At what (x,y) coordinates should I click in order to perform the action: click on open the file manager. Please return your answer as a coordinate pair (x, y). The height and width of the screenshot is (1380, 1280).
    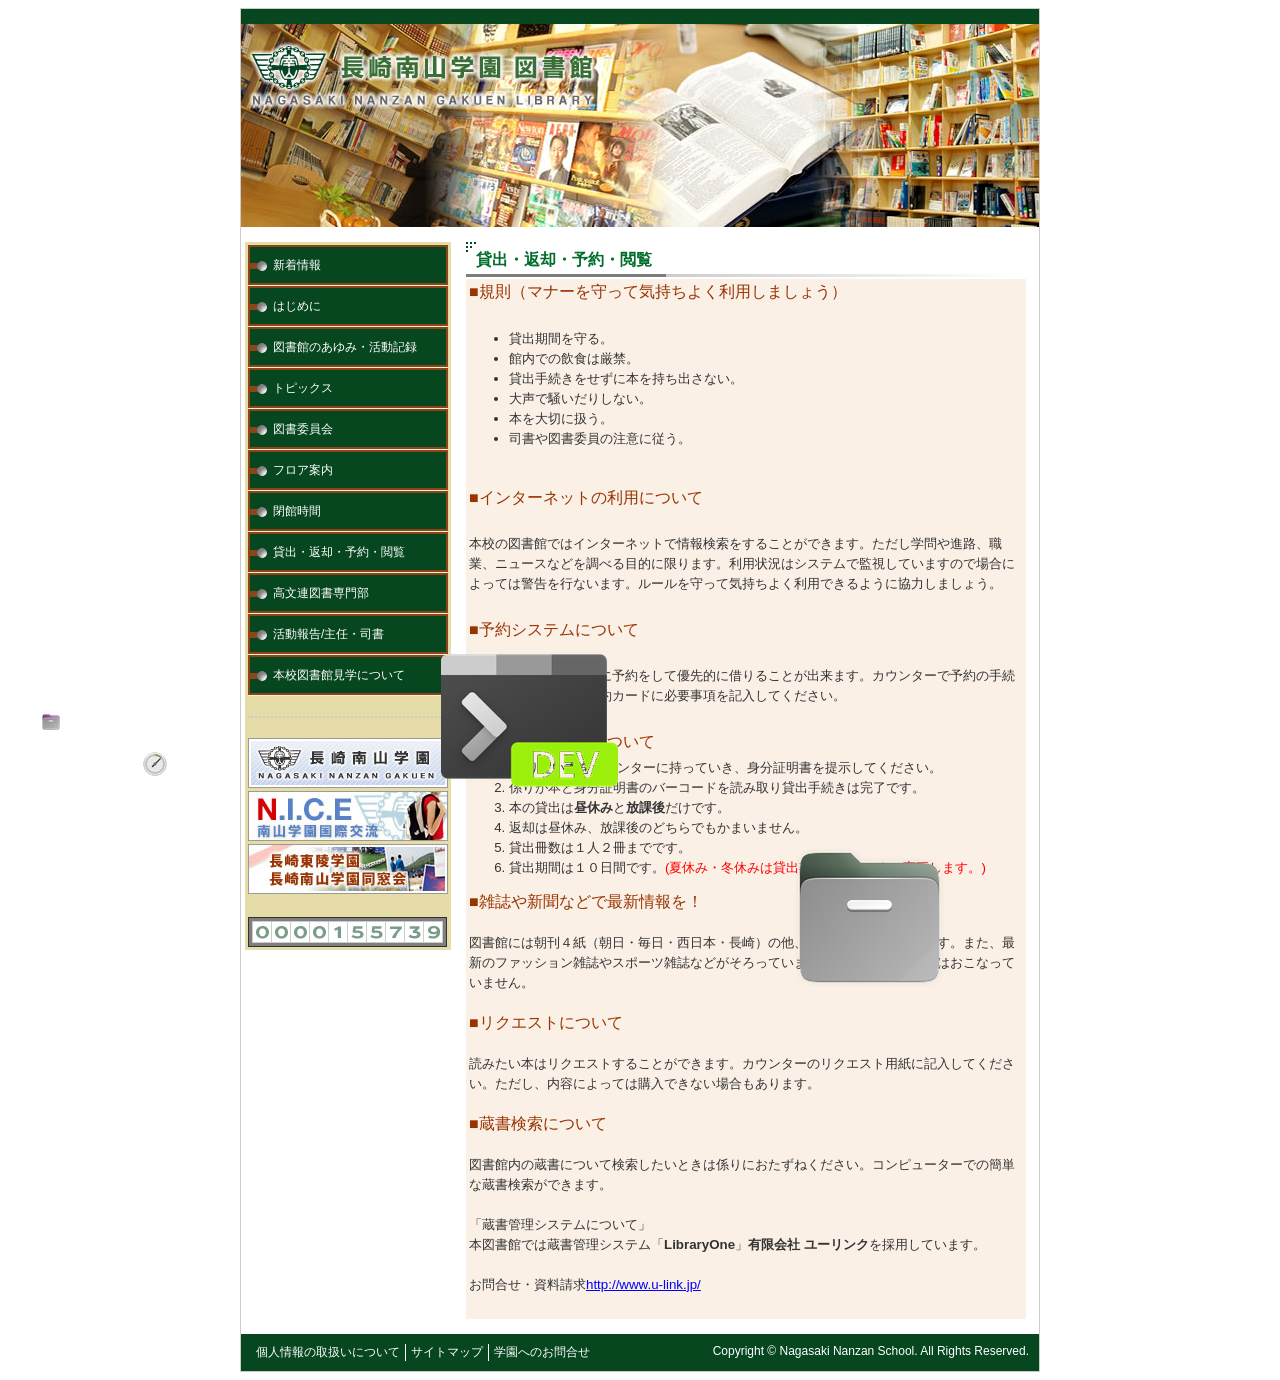
    Looking at the image, I should click on (51, 722).